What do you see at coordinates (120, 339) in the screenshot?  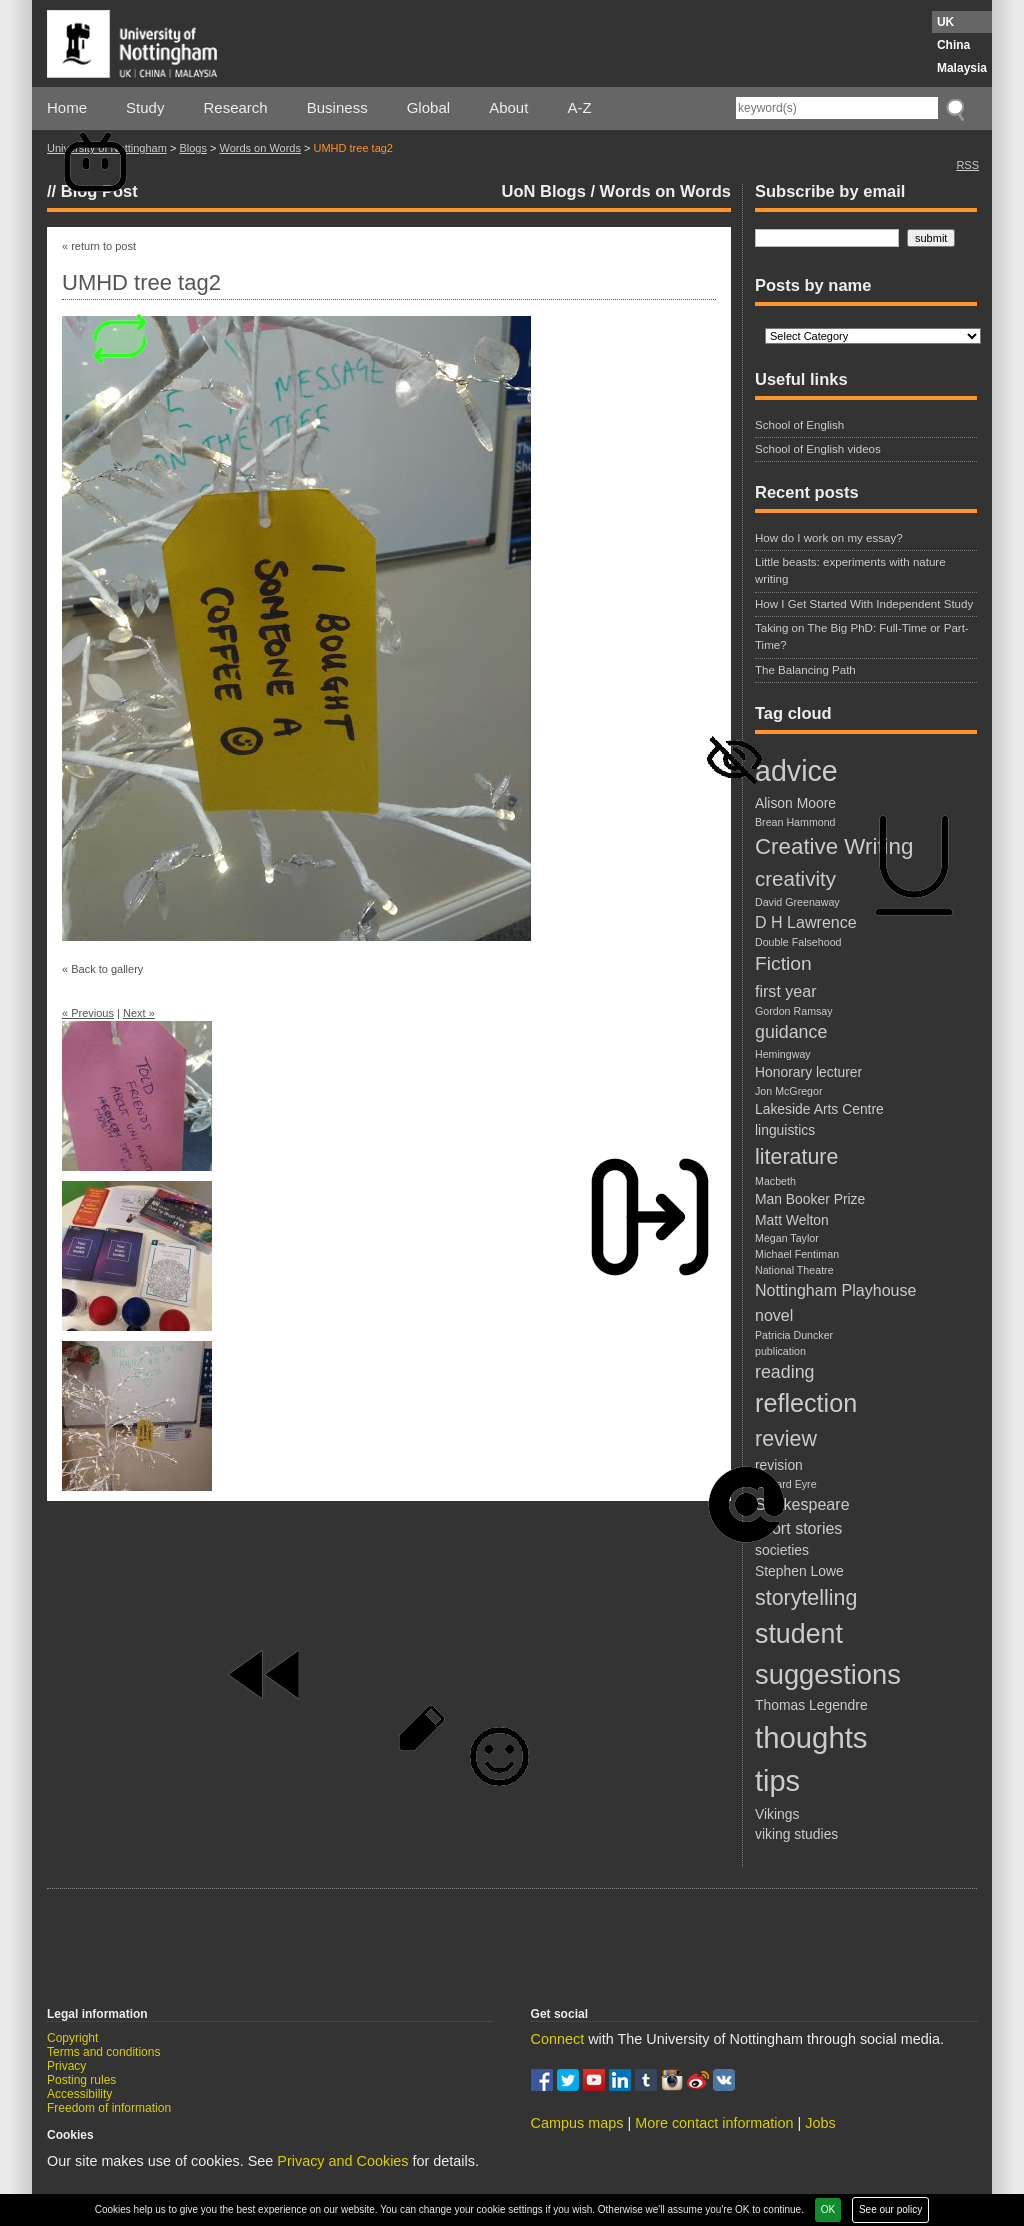 I see `toggle repeat mode for media playback` at bounding box center [120, 339].